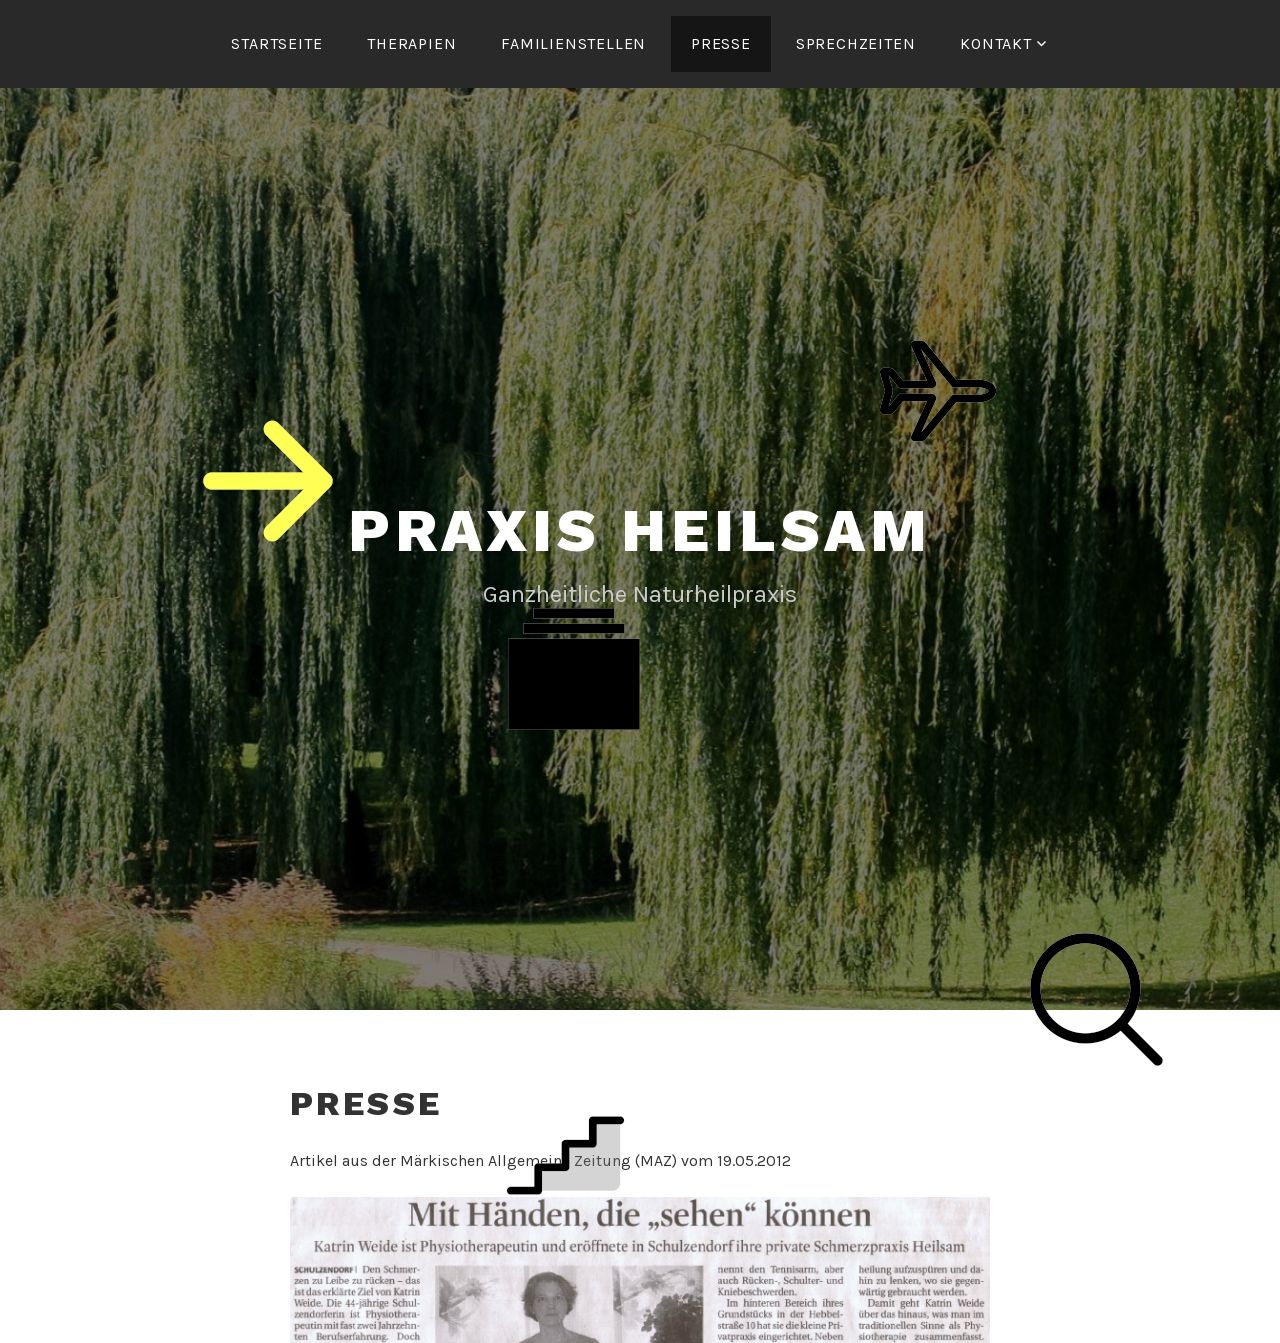 This screenshot has height=1343, width=1280. What do you see at coordinates (1096, 999) in the screenshot?
I see `search for content or items` at bounding box center [1096, 999].